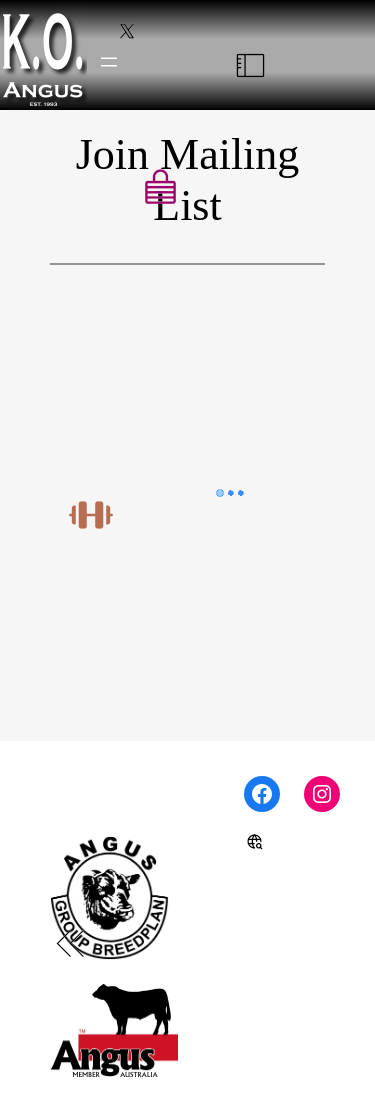 This screenshot has height=1097, width=375. Describe the element at coordinates (71, 943) in the screenshot. I see `go back to the beginning` at that location.